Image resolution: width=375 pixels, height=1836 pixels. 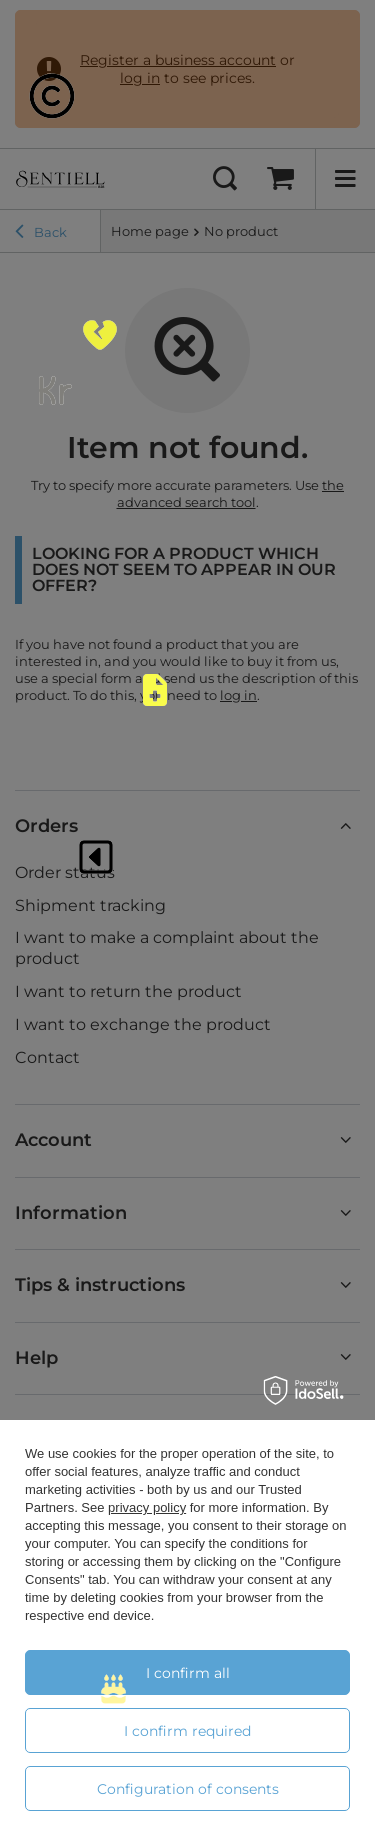 I want to click on view birthday or celebration reminders, so click(x=113, y=1689).